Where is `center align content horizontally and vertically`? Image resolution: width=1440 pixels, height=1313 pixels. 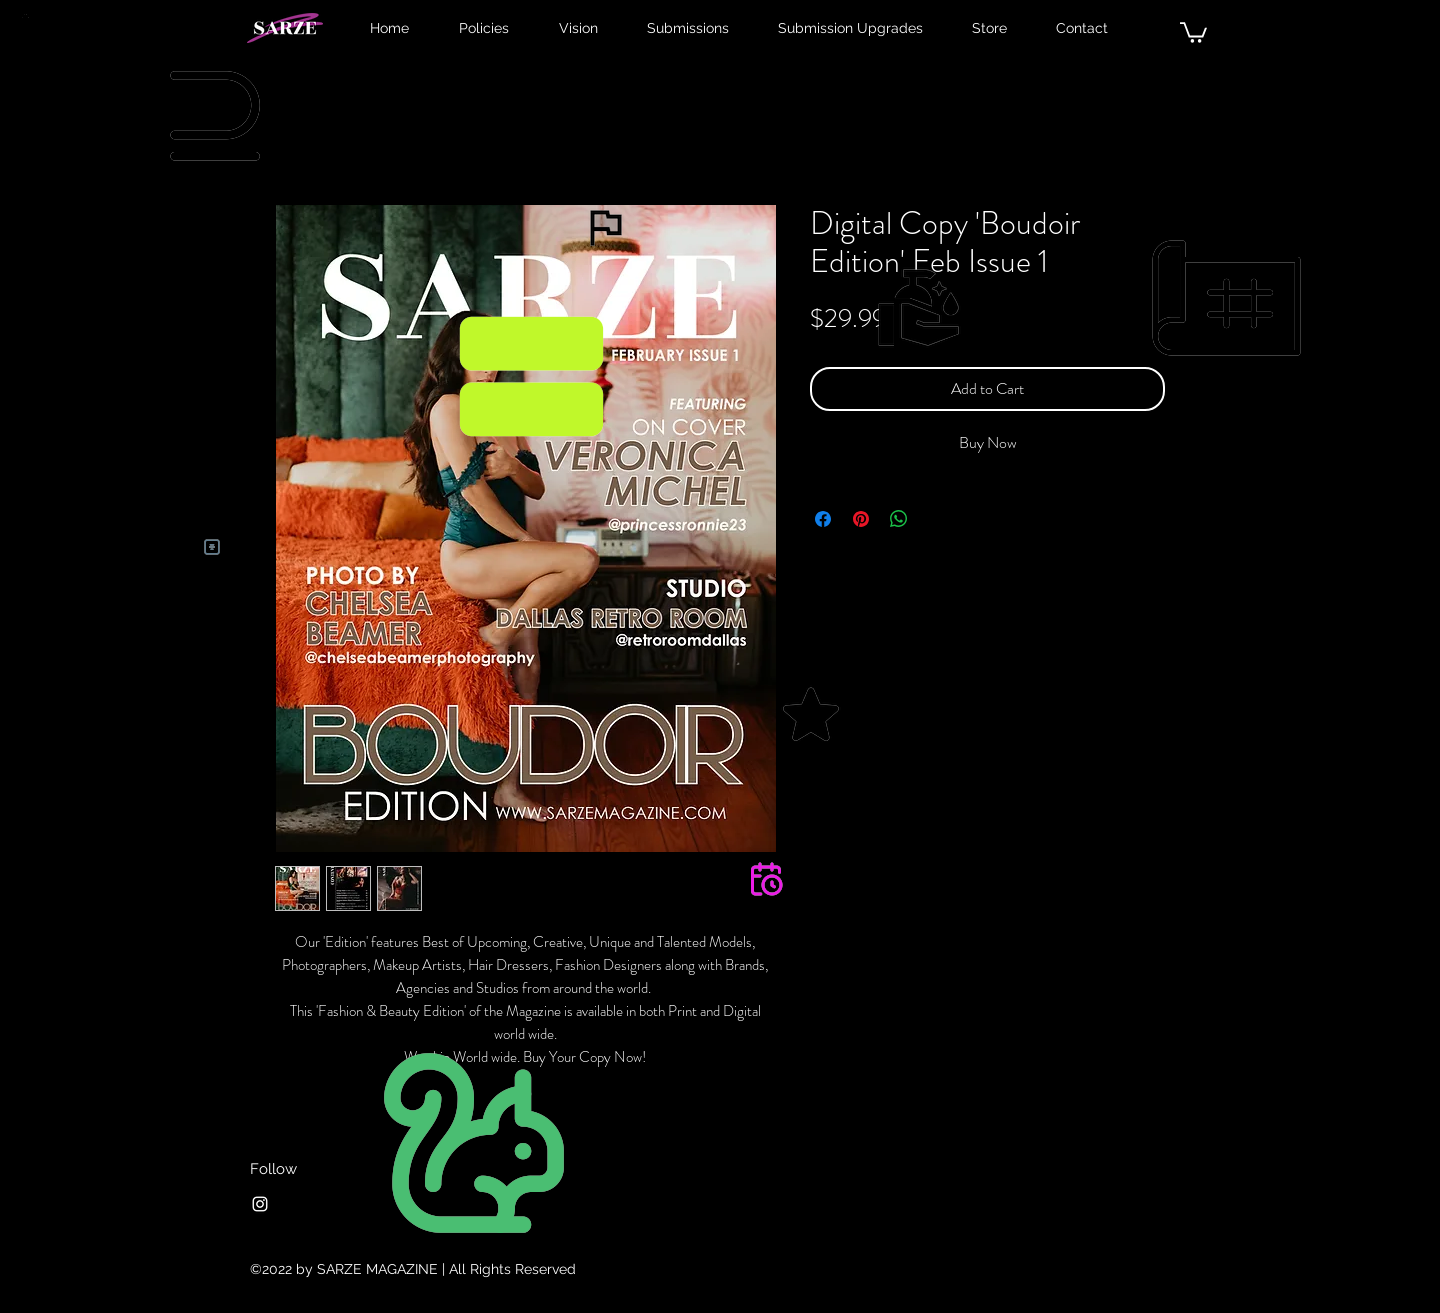
center align content horizontally and vertically is located at coordinates (212, 547).